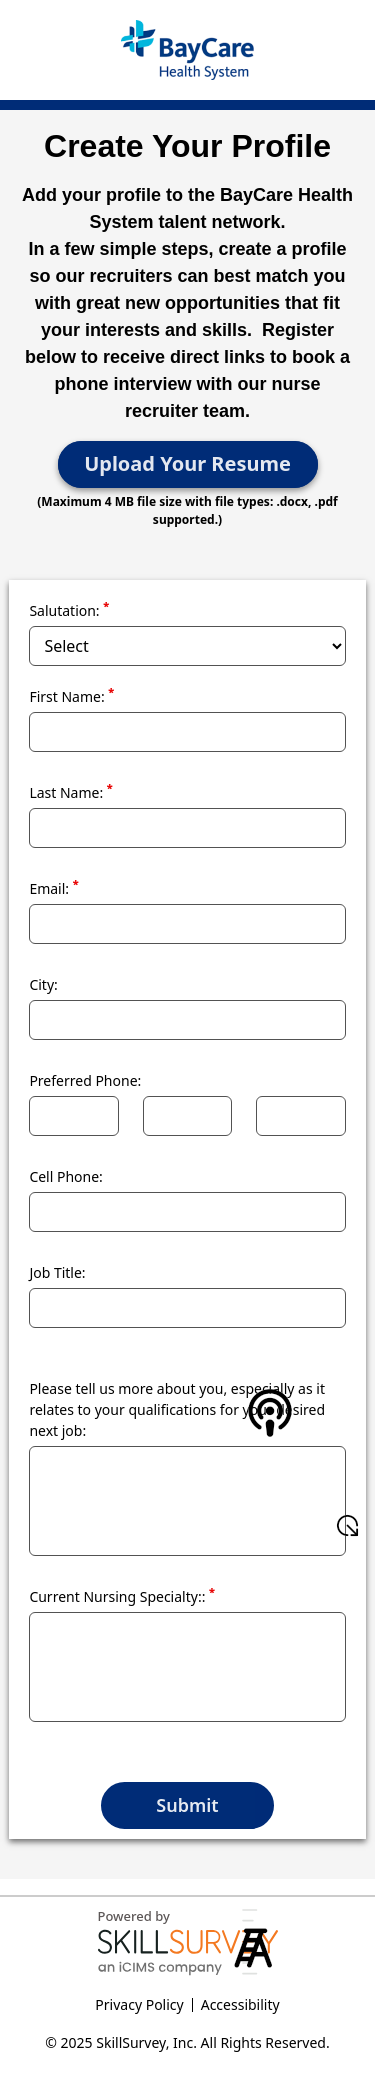 Image resolution: width=375 pixels, height=2073 pixels. Describe the element at coordinates (270, 1413) in the screenshot. I see `access podcast library` at that location.